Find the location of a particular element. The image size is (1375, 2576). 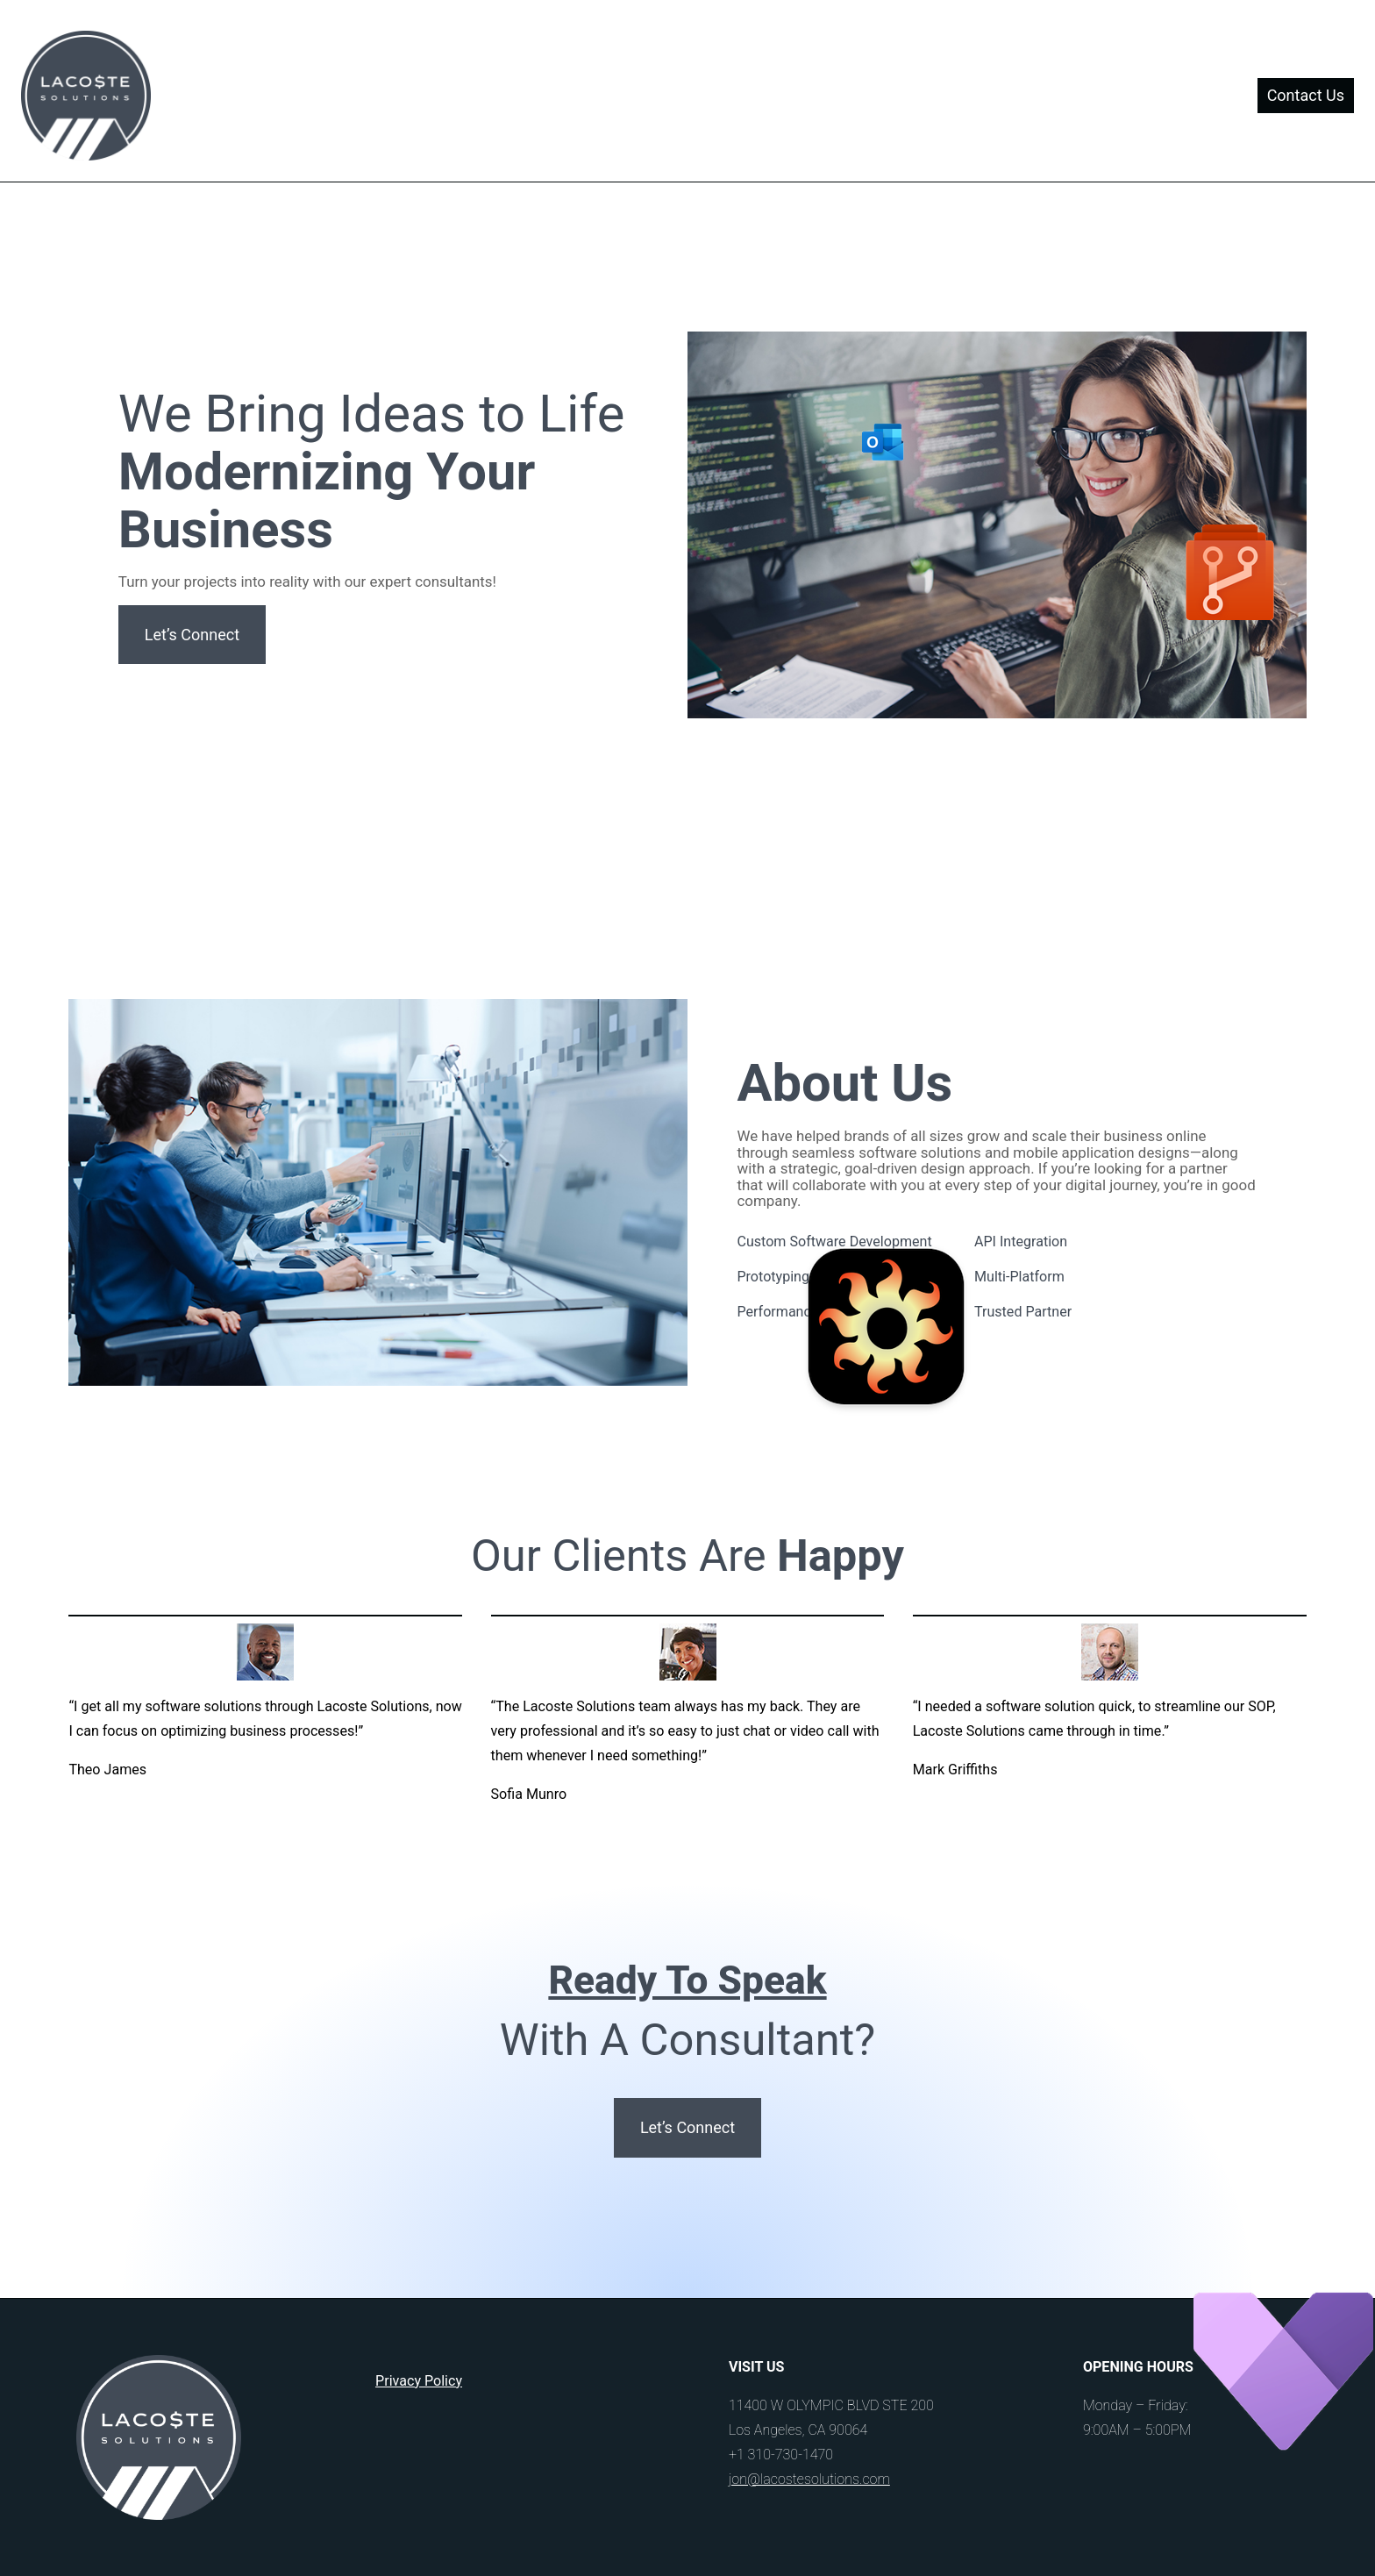

open Microsoft Outlook email app is located at coordinates (883, 442).